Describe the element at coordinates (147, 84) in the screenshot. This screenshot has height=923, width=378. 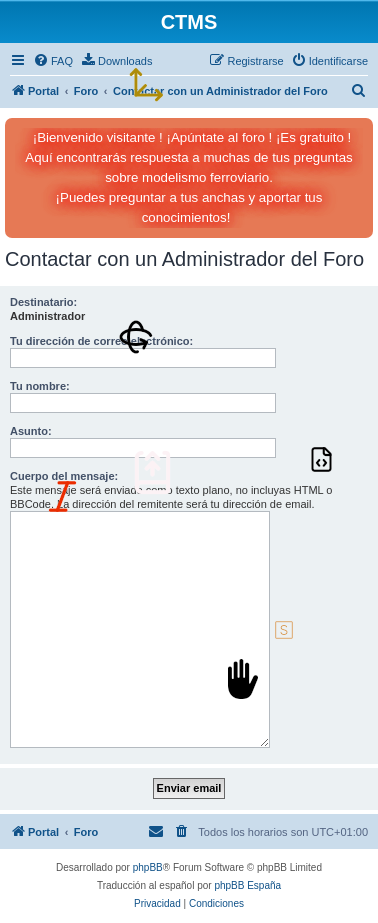
I see `move or transform object in 3d space` at that location.